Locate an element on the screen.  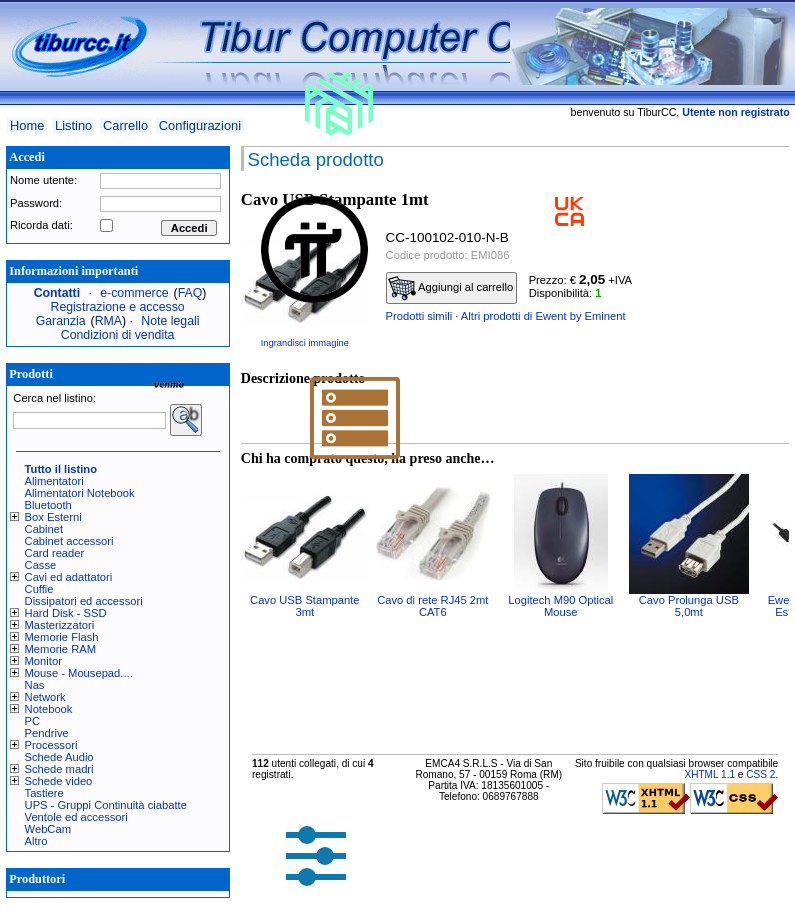
open the venmo app is located at coordinates (169, 385).